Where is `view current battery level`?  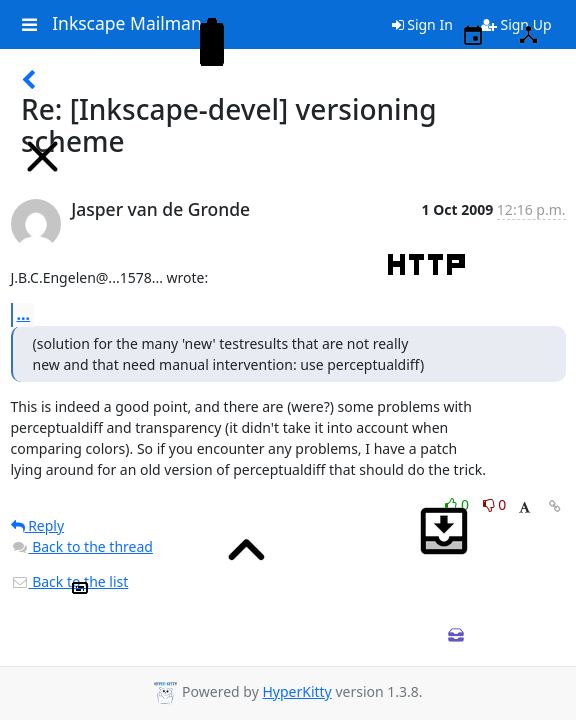
view current battery level is located at coordinates (212, 42).